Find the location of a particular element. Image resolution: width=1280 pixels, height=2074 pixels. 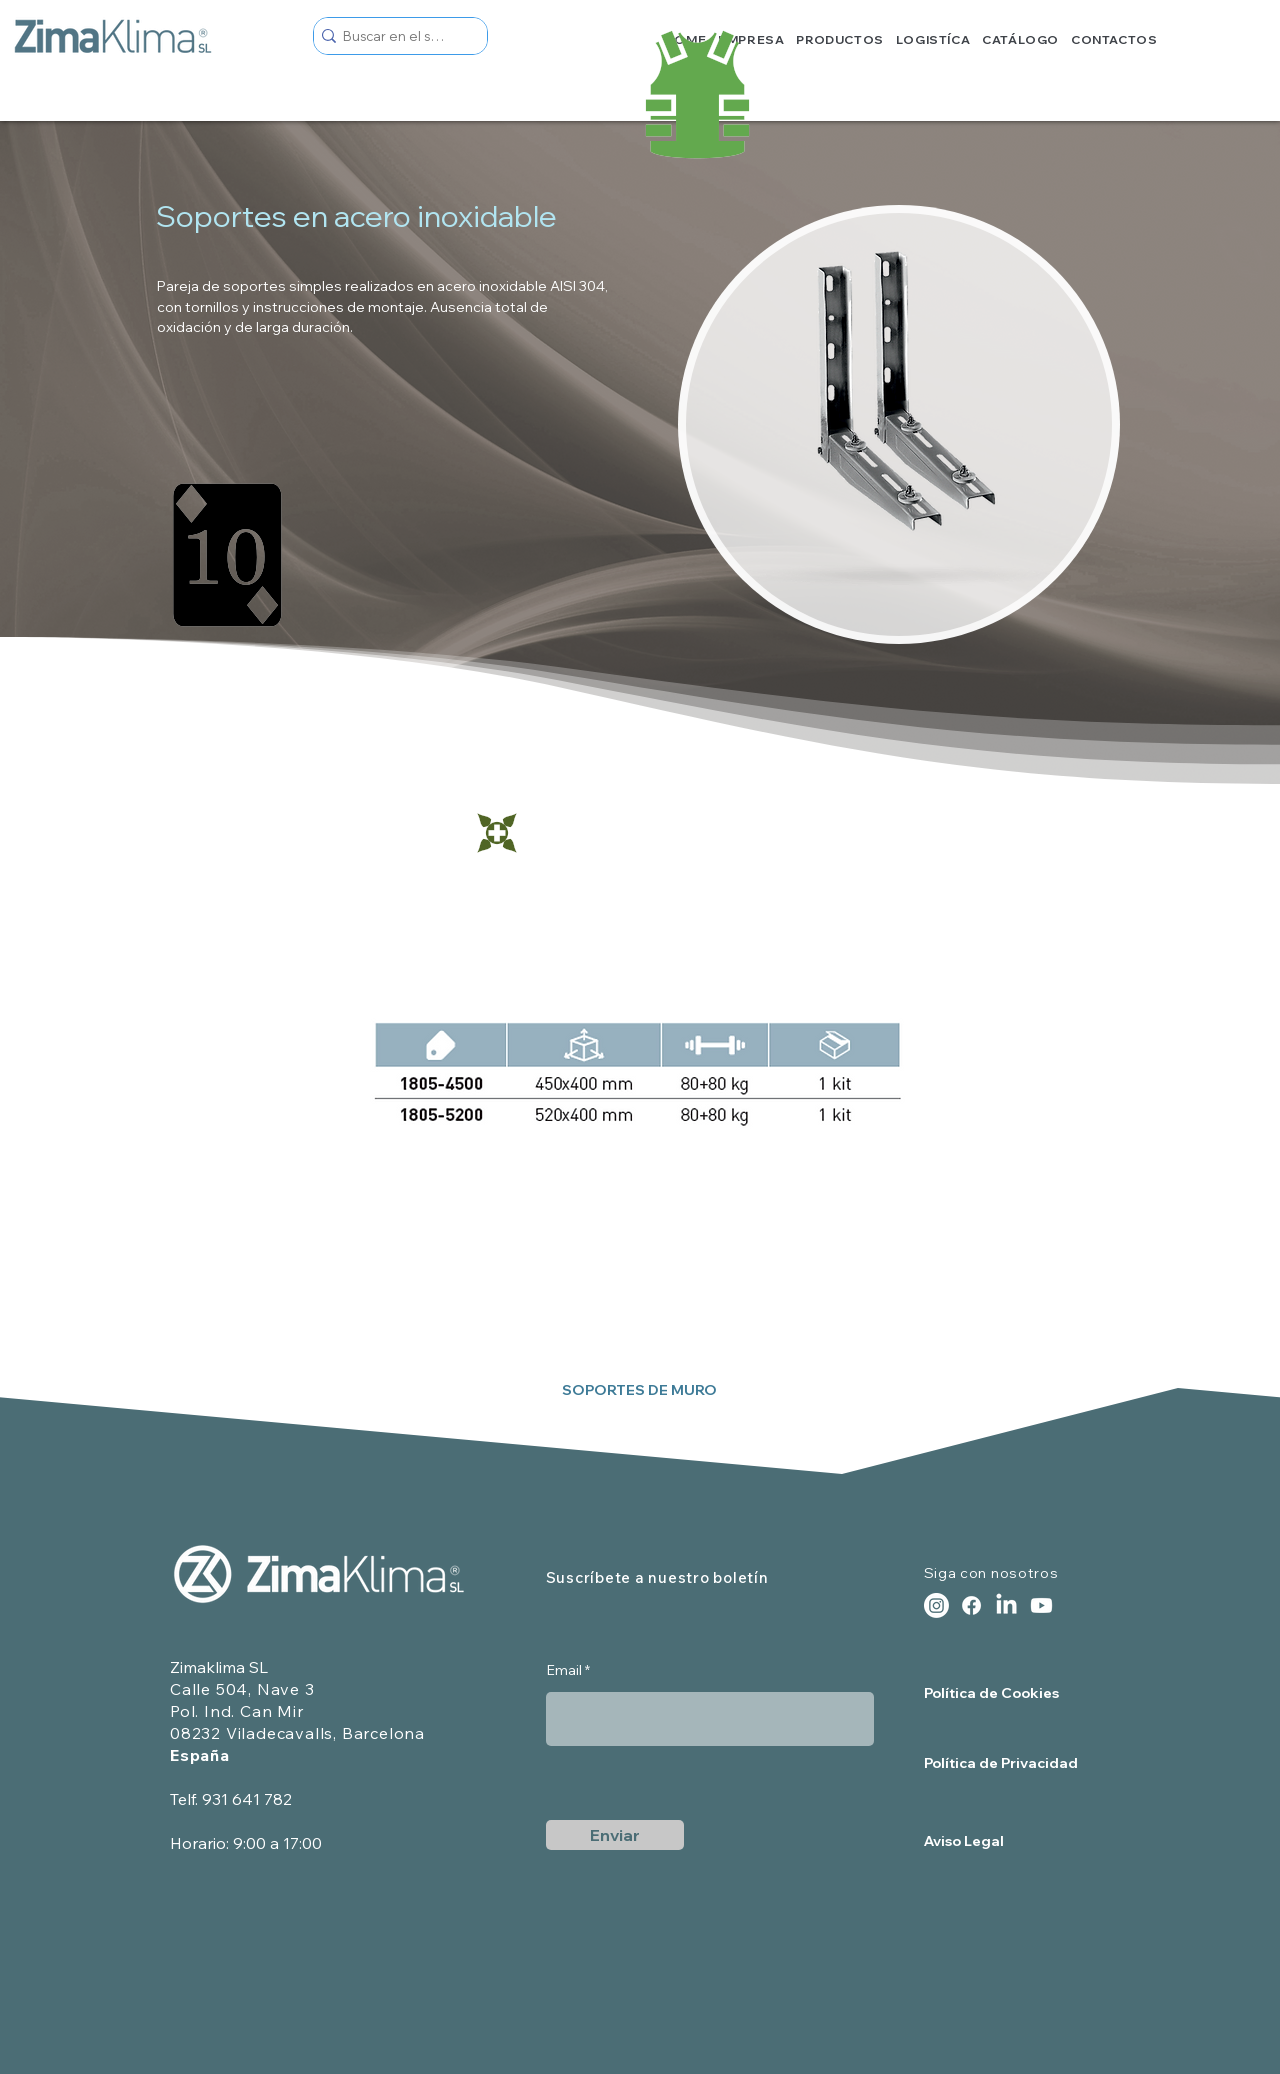

indicates level four or advanced tier achievement is located at coordinates (497, 833).